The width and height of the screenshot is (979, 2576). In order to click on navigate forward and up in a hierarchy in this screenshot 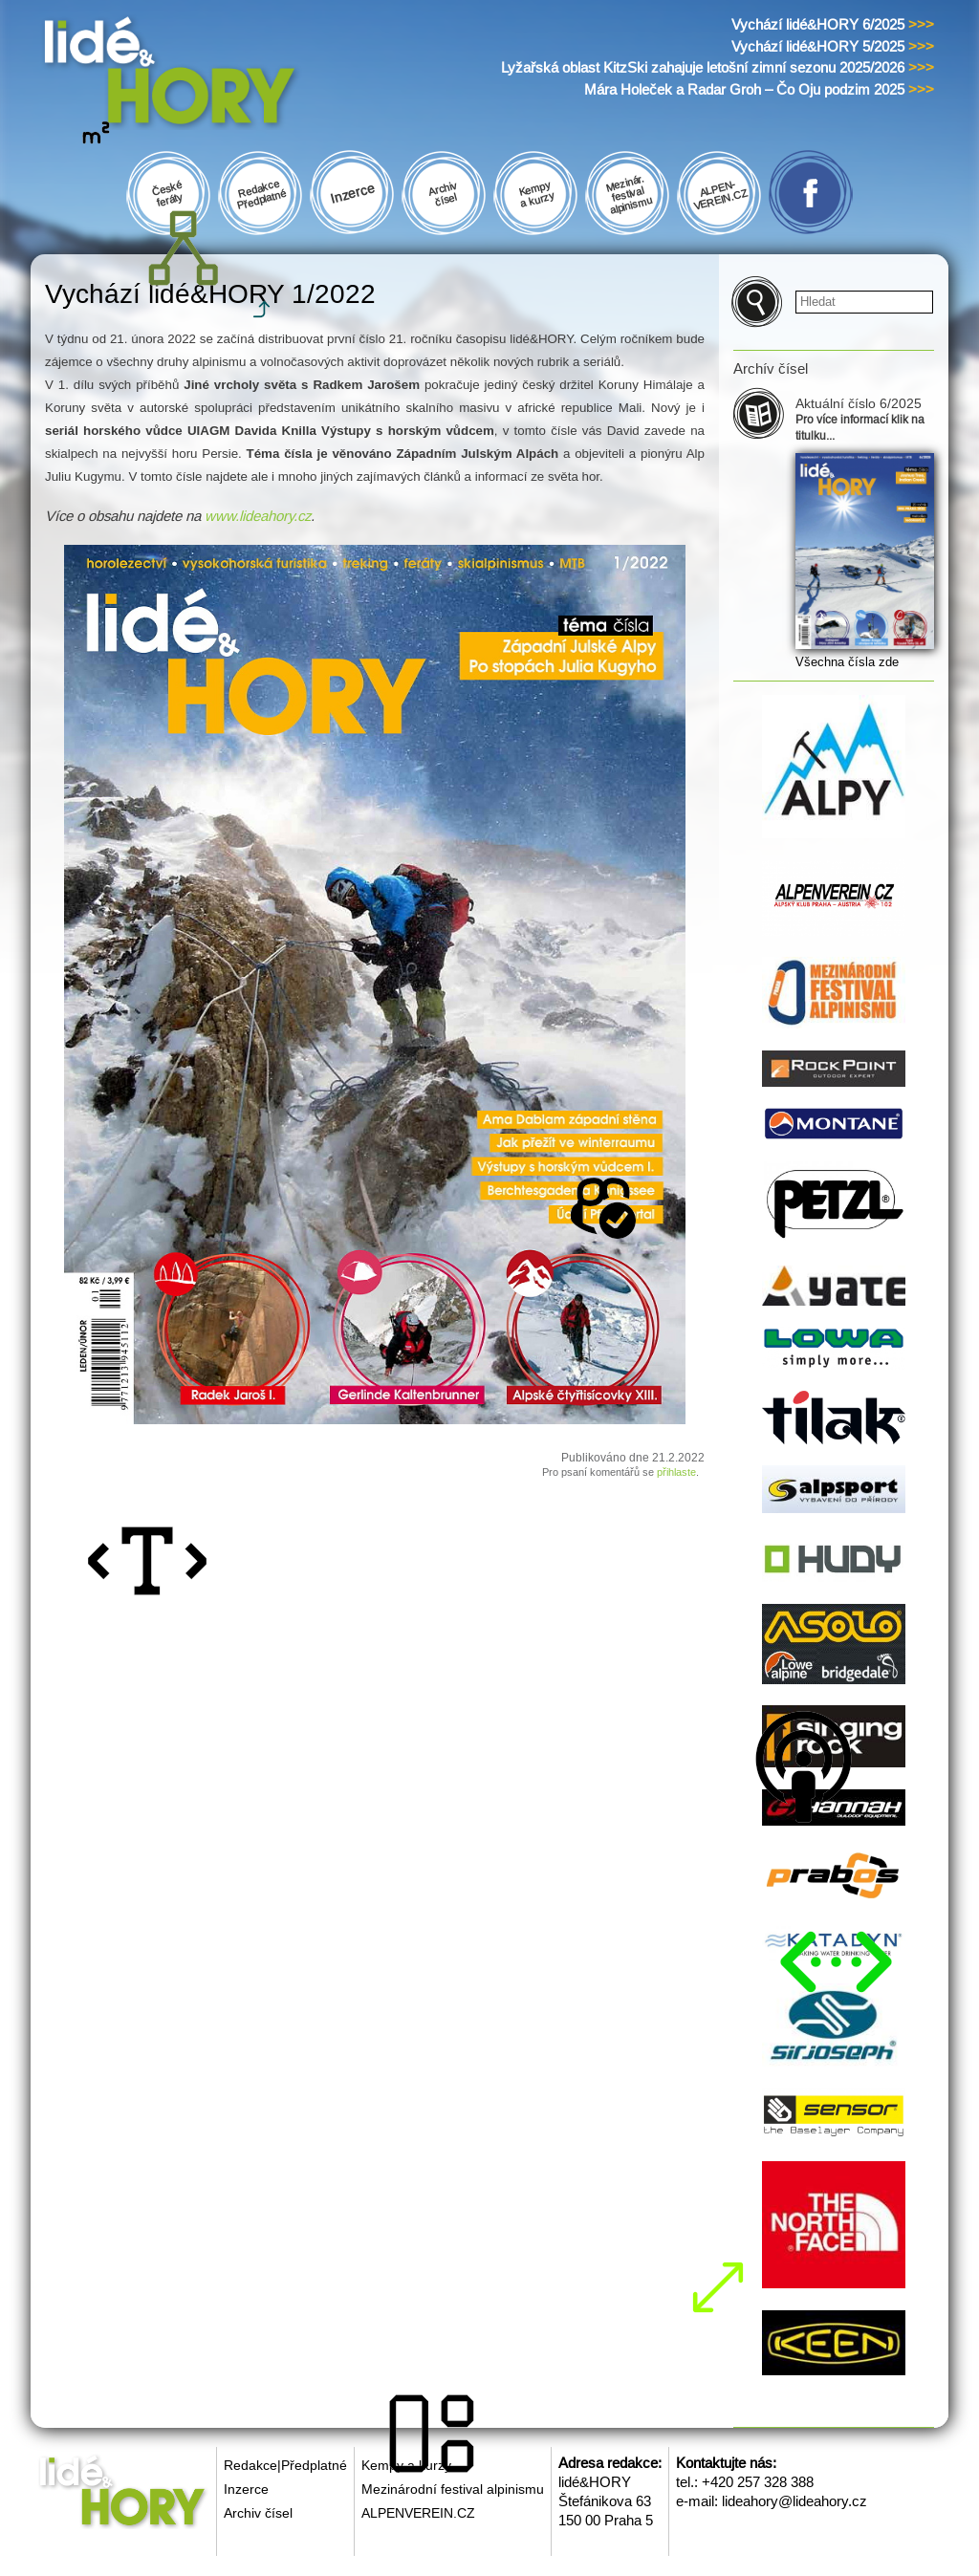, I will do `click(261, 309)`.